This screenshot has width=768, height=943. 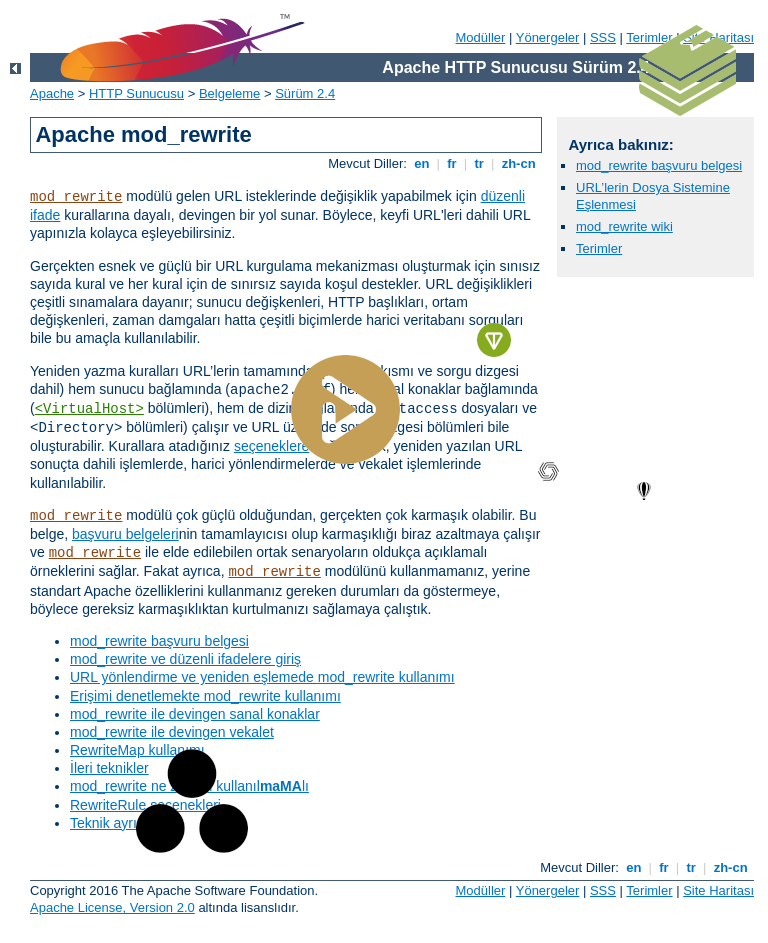 I want to click on open GoCD continuous delivery dashboard, so click(x=345, y=409).